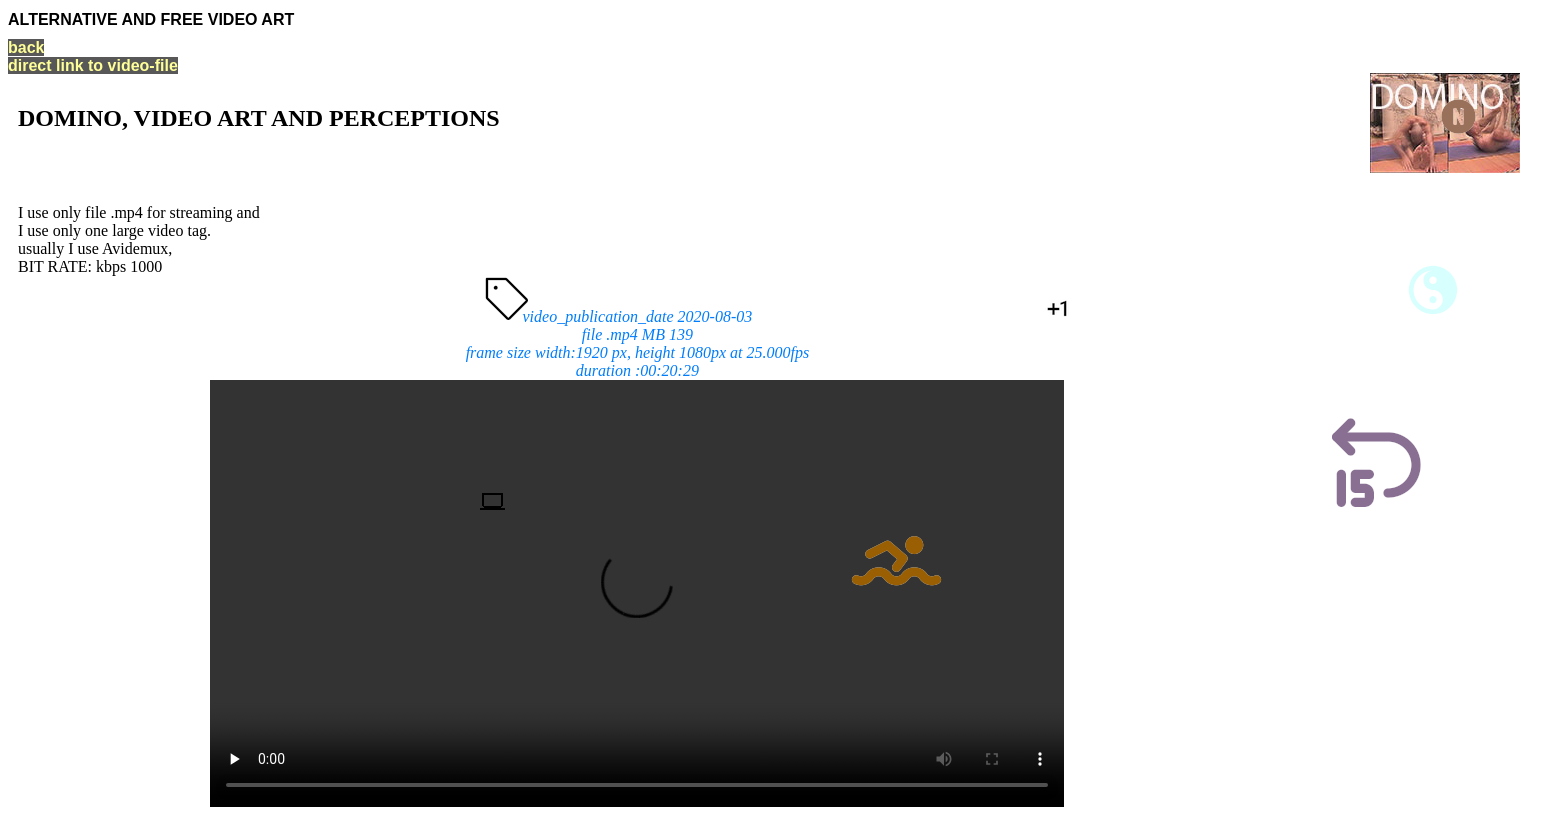 The height and width of the screenshot is (833, 1568). What do you see at coordinates (1458, 116) in the screenshot?
I see `indicates a north direction or compass point` at bounding box center [1458, 116].